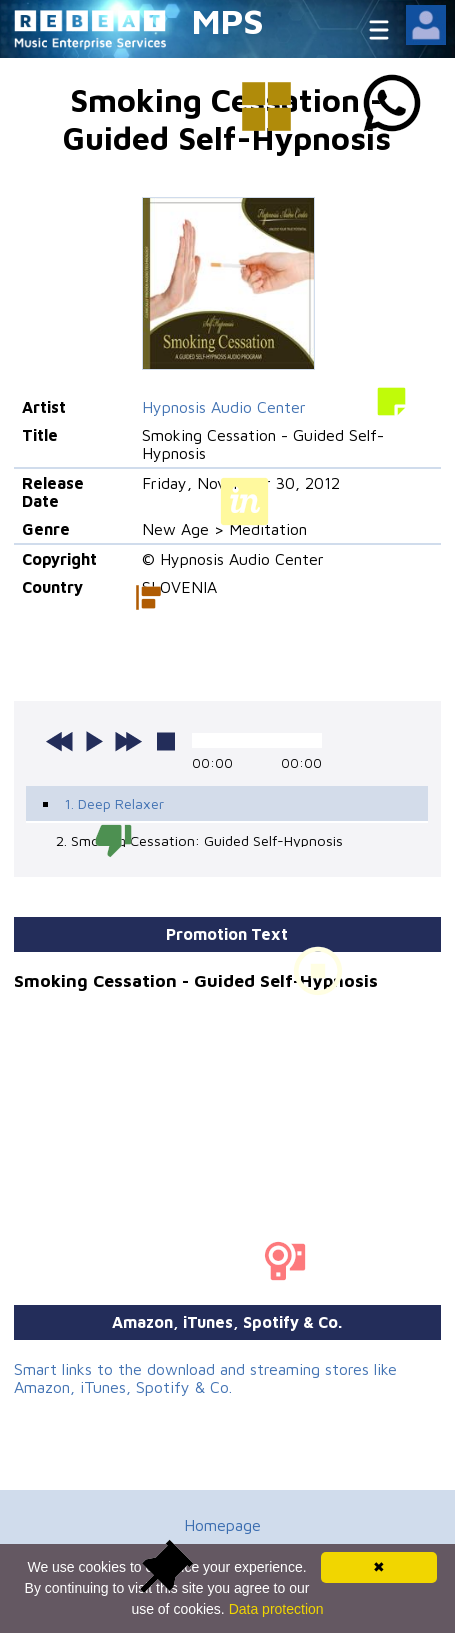 The width and height of the screenshot is (455, 1633). Describe the element at coordinates (113, 839) in the screenshot. I see `dislike or downvote content` at that location.